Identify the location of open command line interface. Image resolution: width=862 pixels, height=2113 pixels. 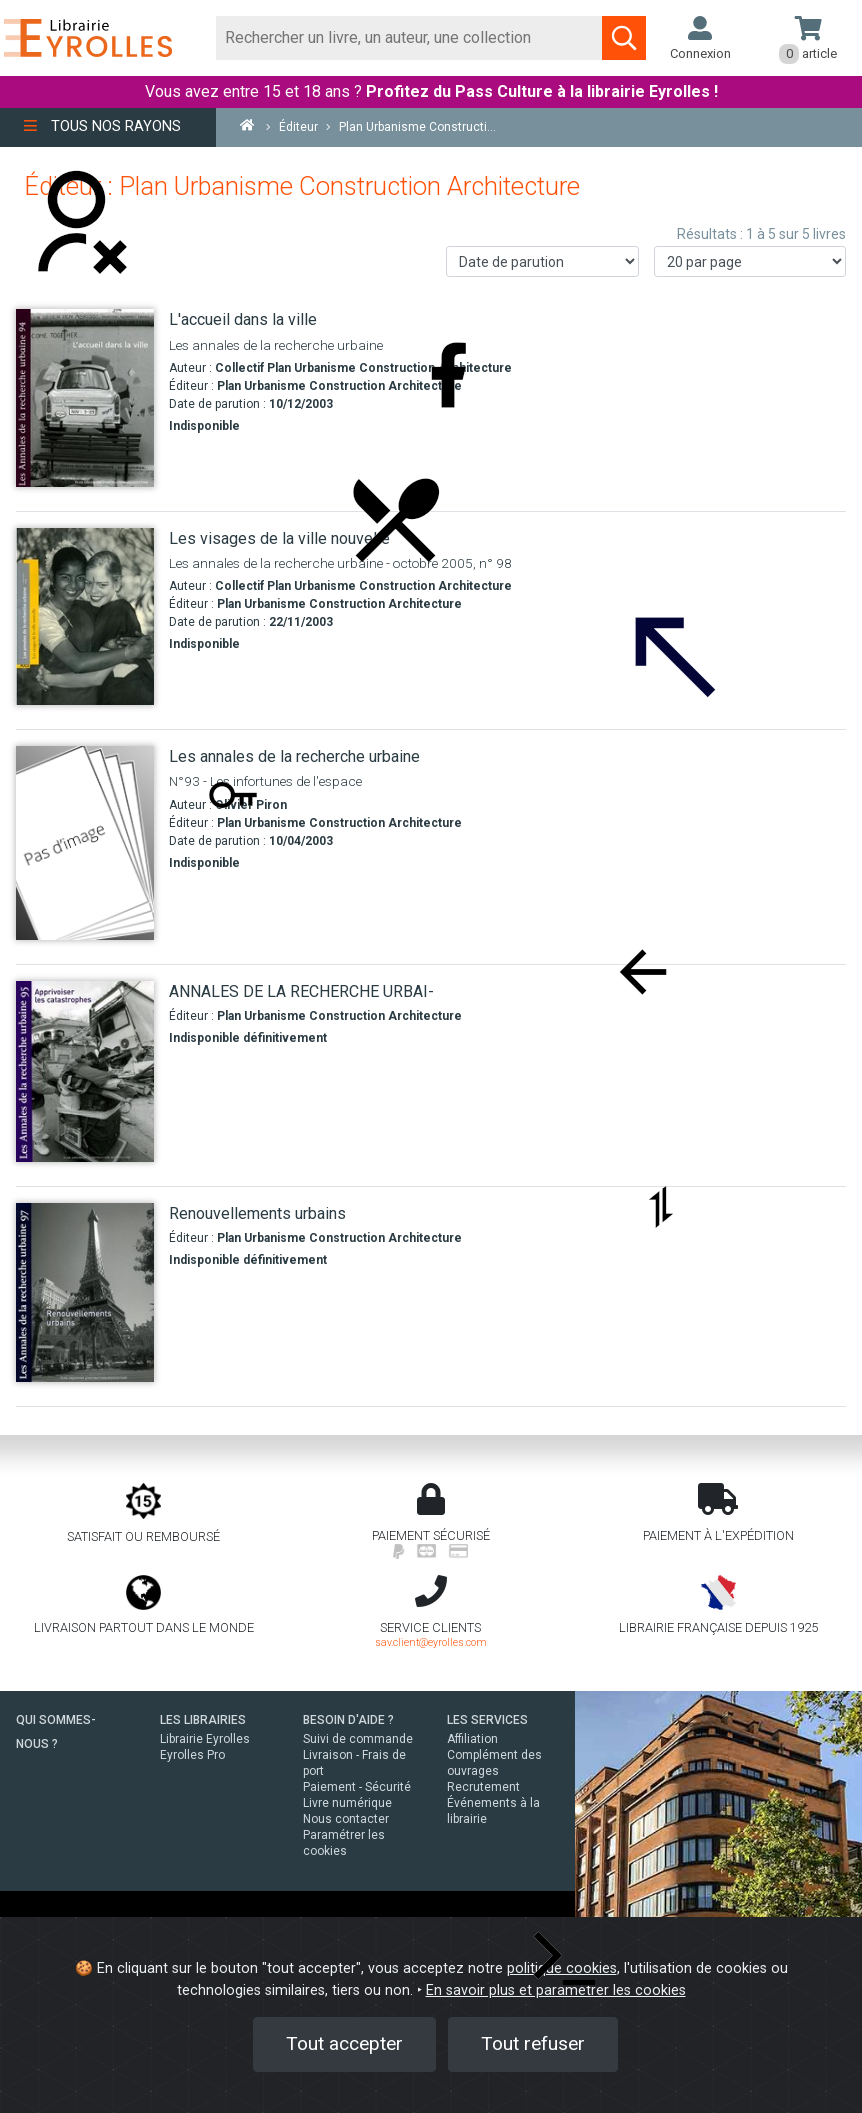
(565, 1955).